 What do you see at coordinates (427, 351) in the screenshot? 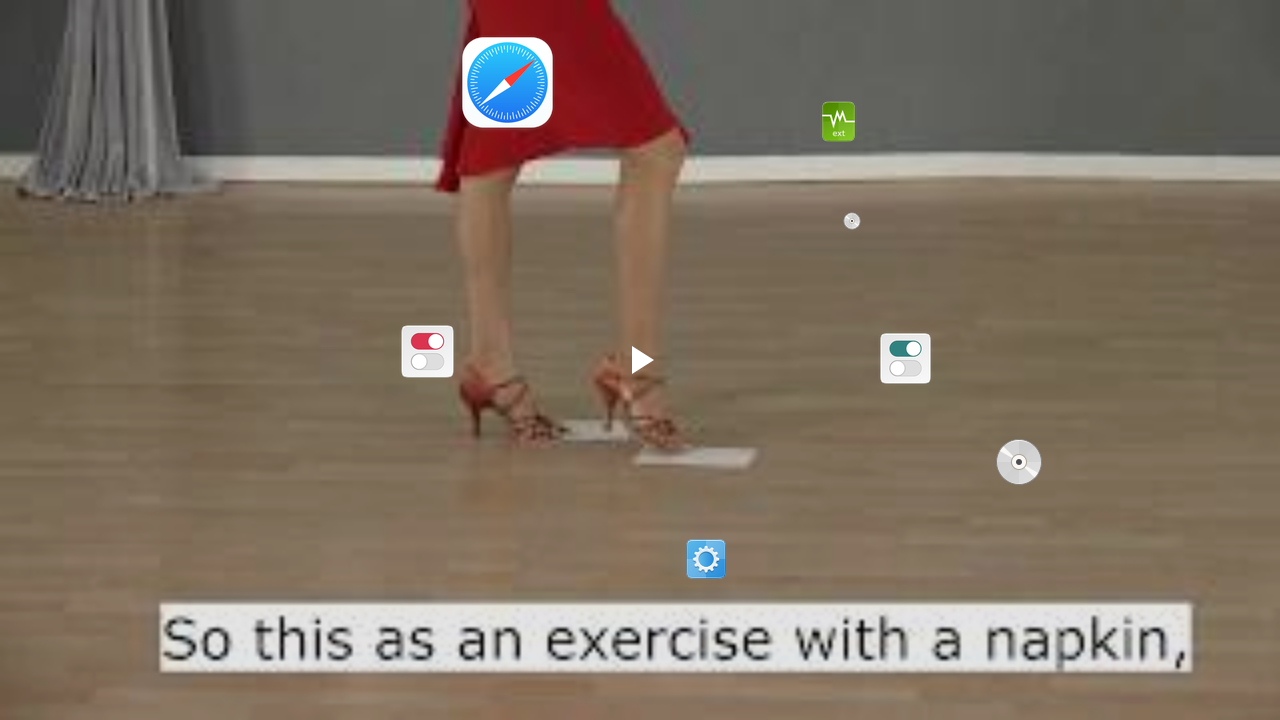
I see `open desktop preferences or settings` at bounding box center [427, 351].